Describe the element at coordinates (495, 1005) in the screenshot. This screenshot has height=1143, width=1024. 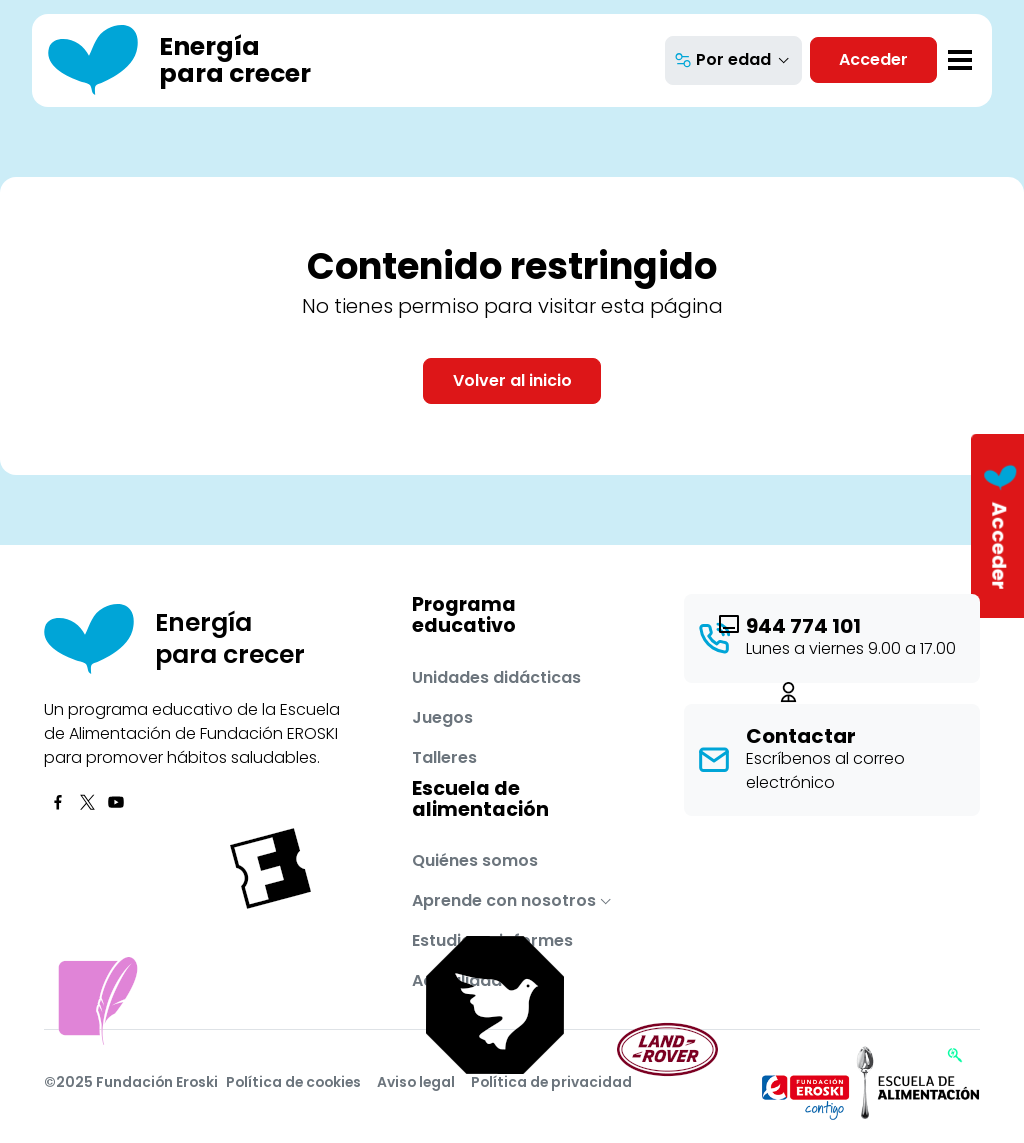
I see `open AdAway ad-blocking app` at that location.